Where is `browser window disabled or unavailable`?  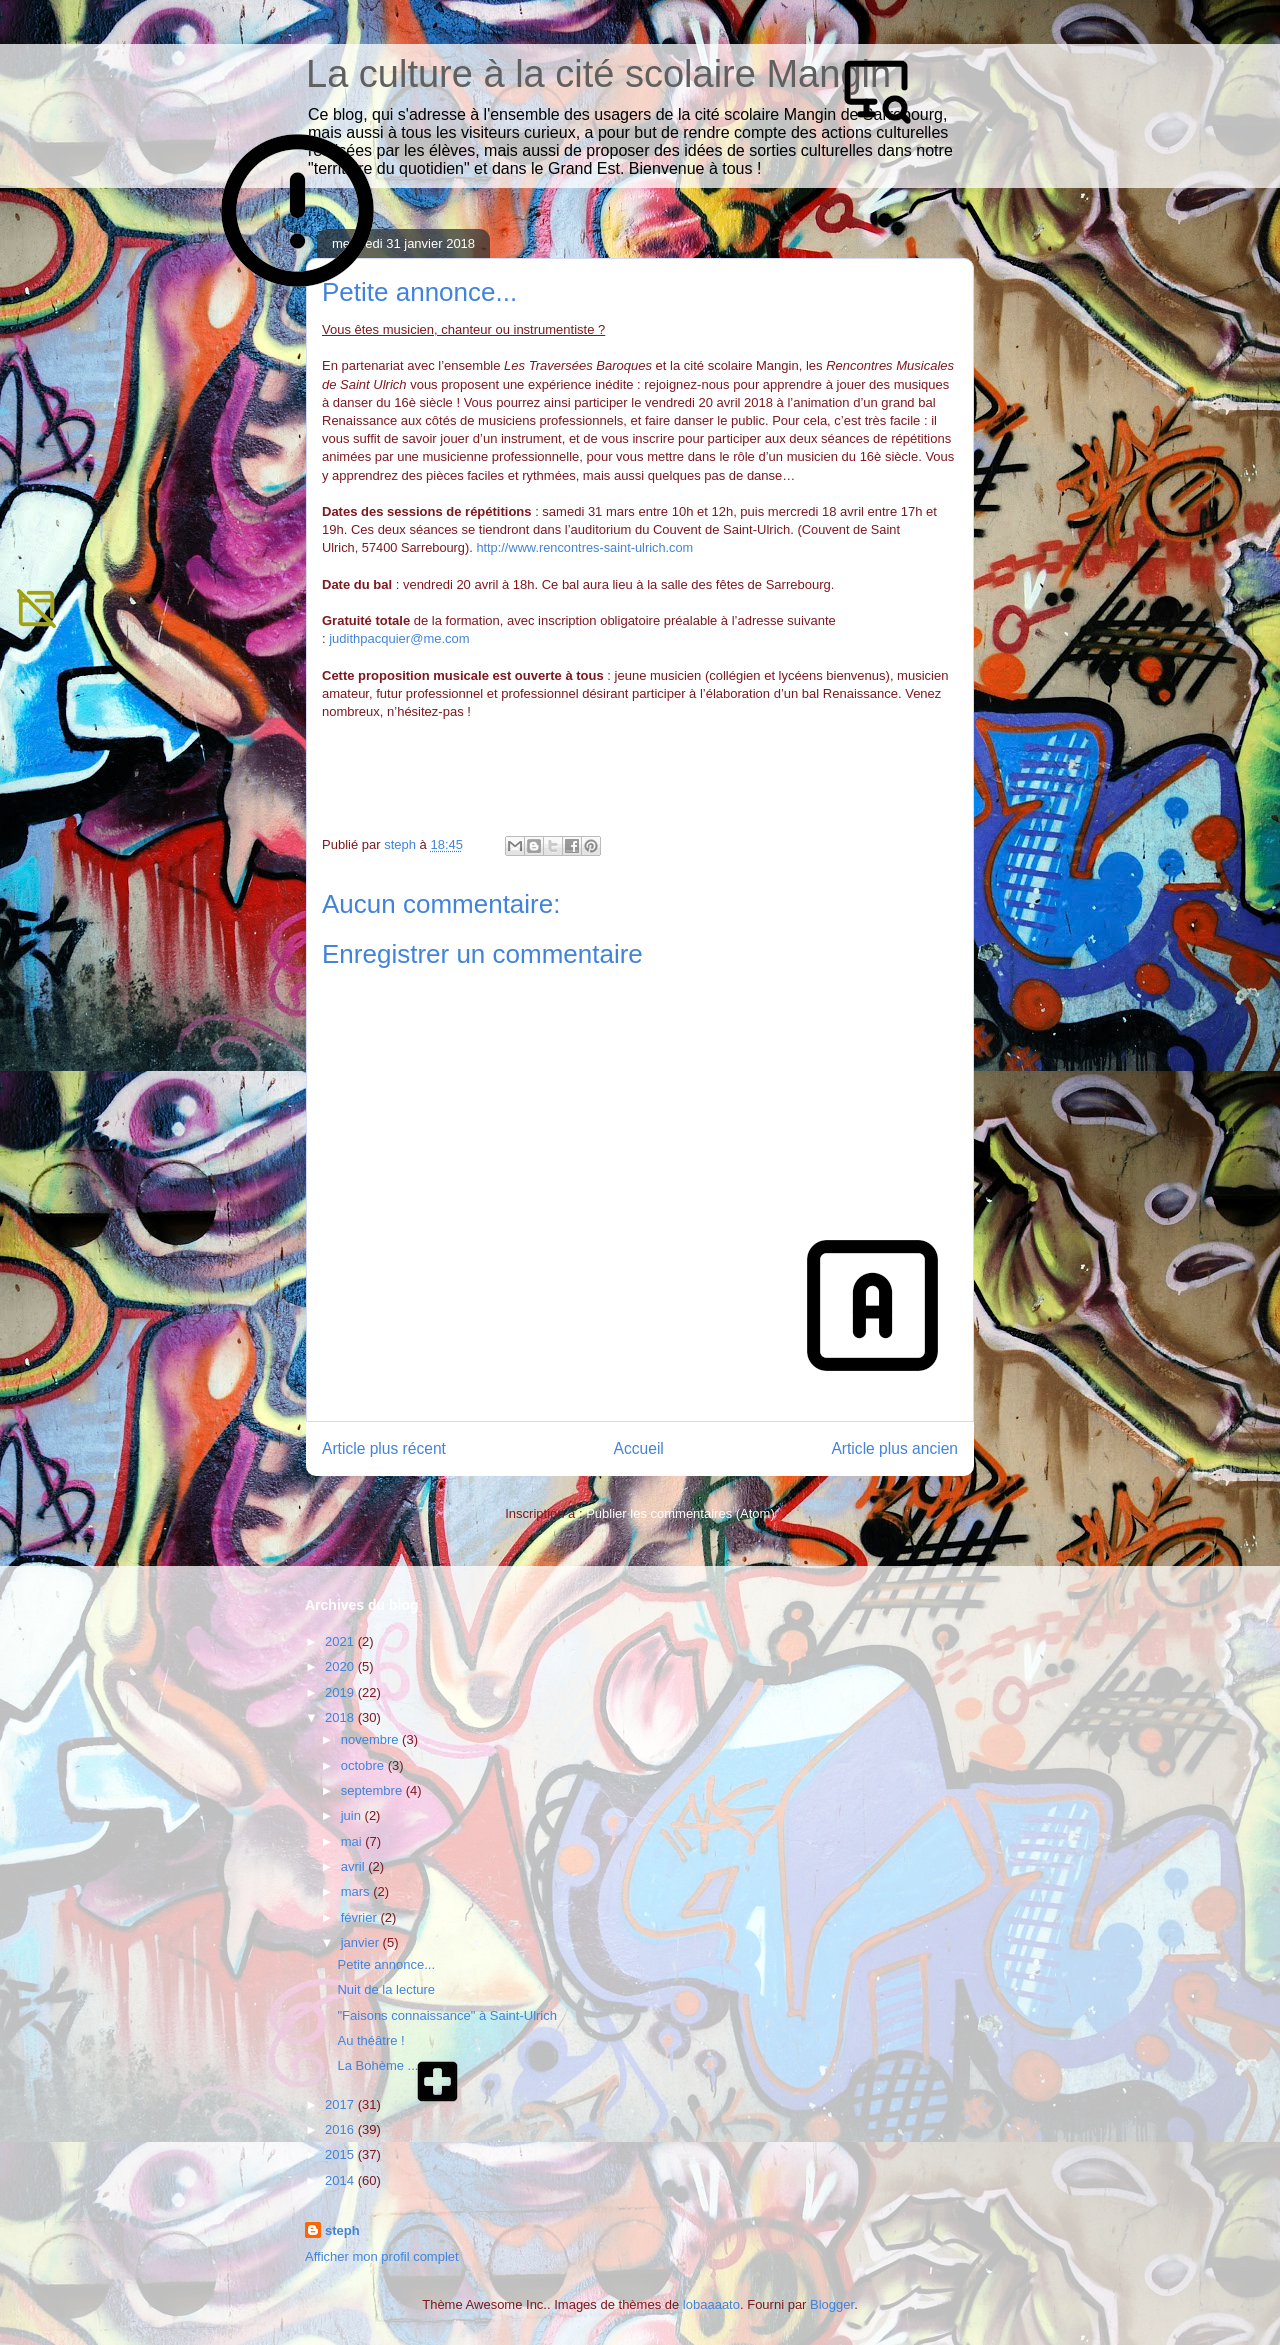
browser window disabled or unavailable is located at coordinates (36, 608).